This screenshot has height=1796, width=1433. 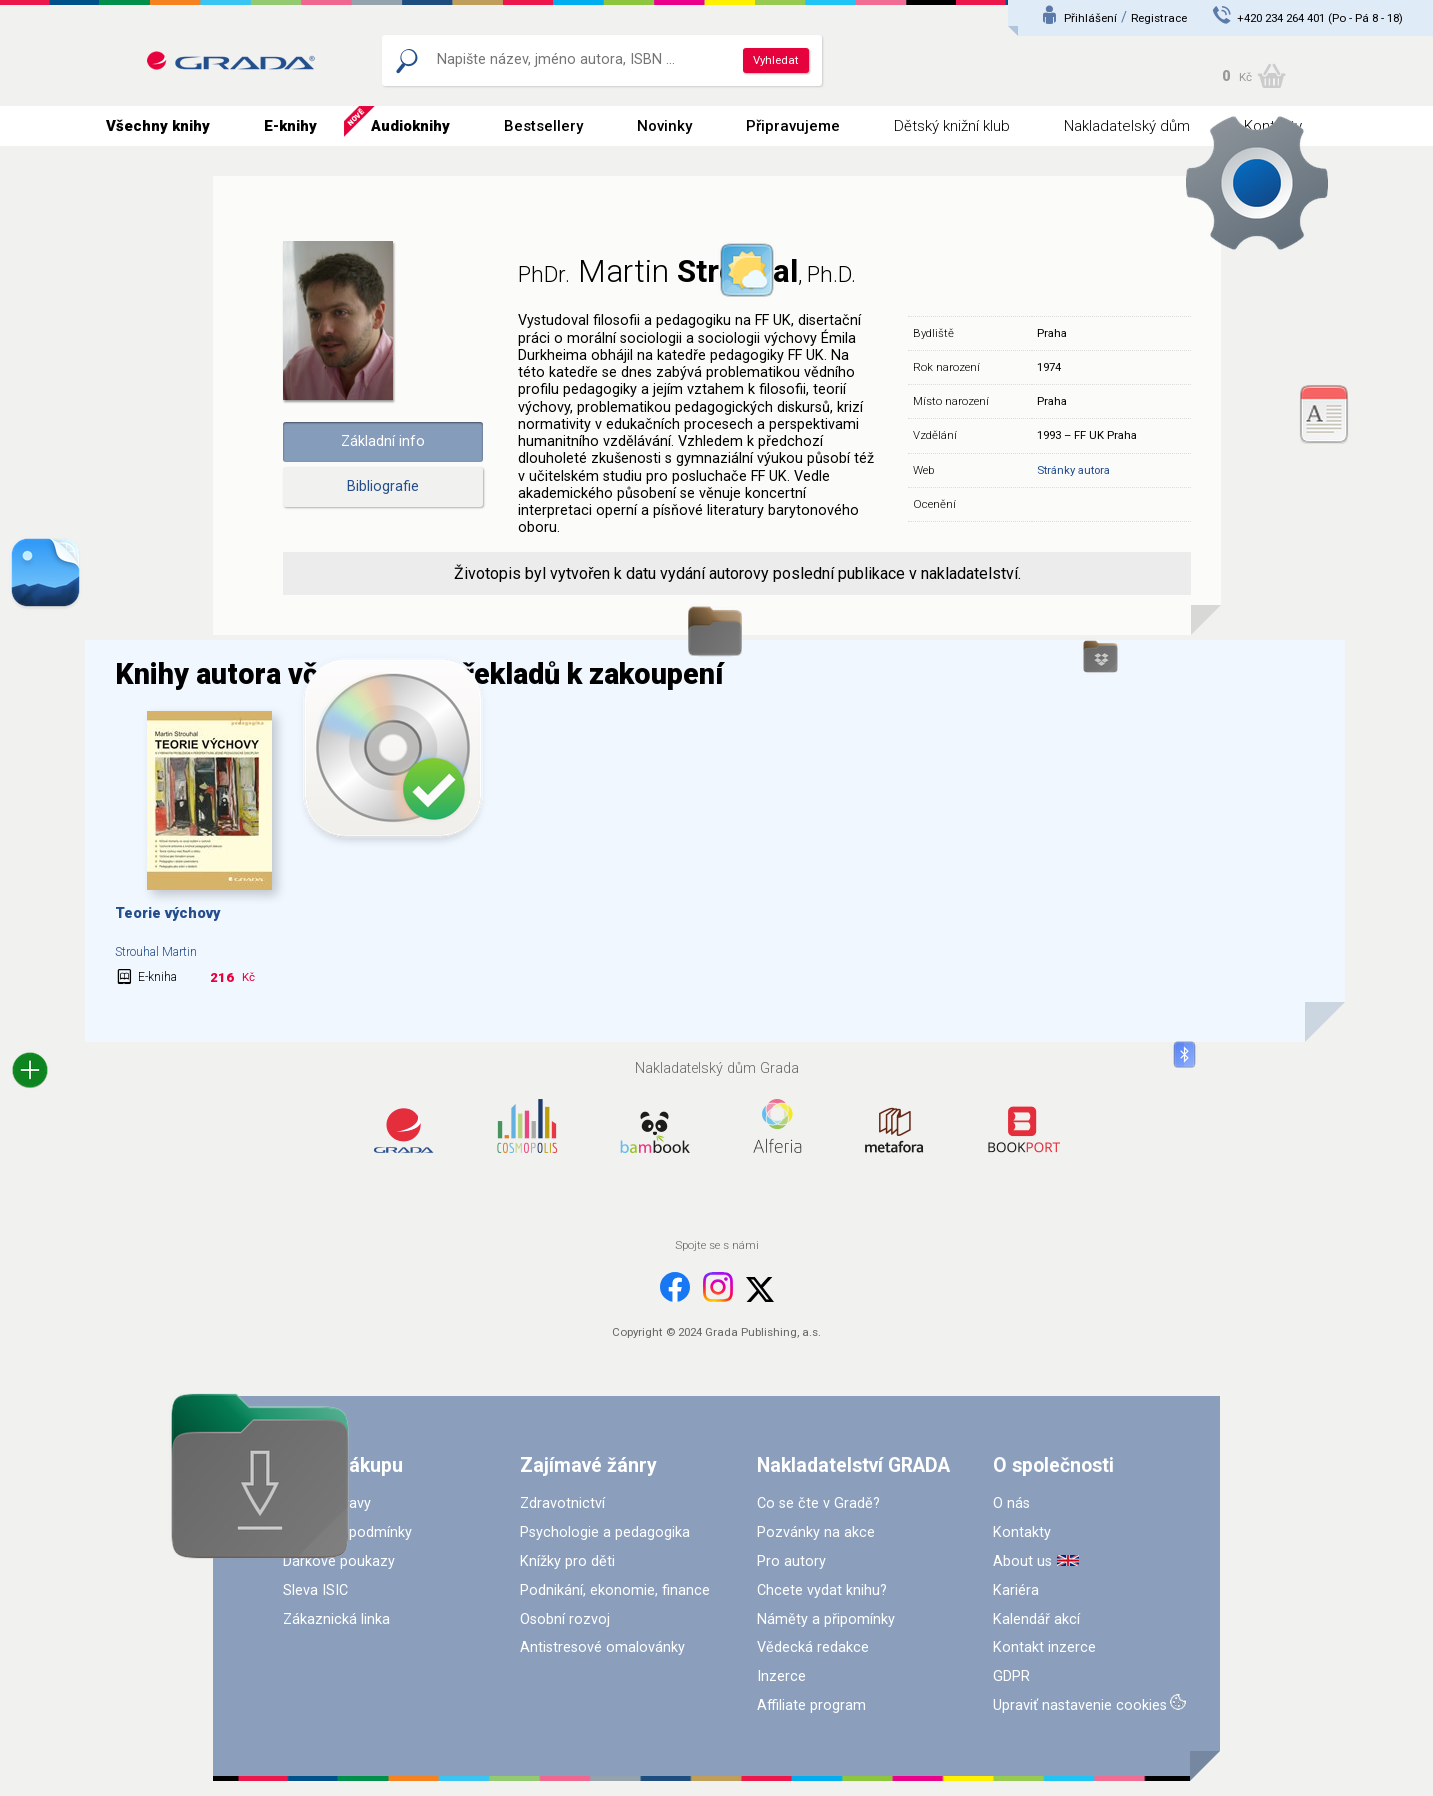 What do you see at coordinates (1100, 656) in the screenshot?
I see `open your dropbox synced folder` at bounding box center [1100, 656].